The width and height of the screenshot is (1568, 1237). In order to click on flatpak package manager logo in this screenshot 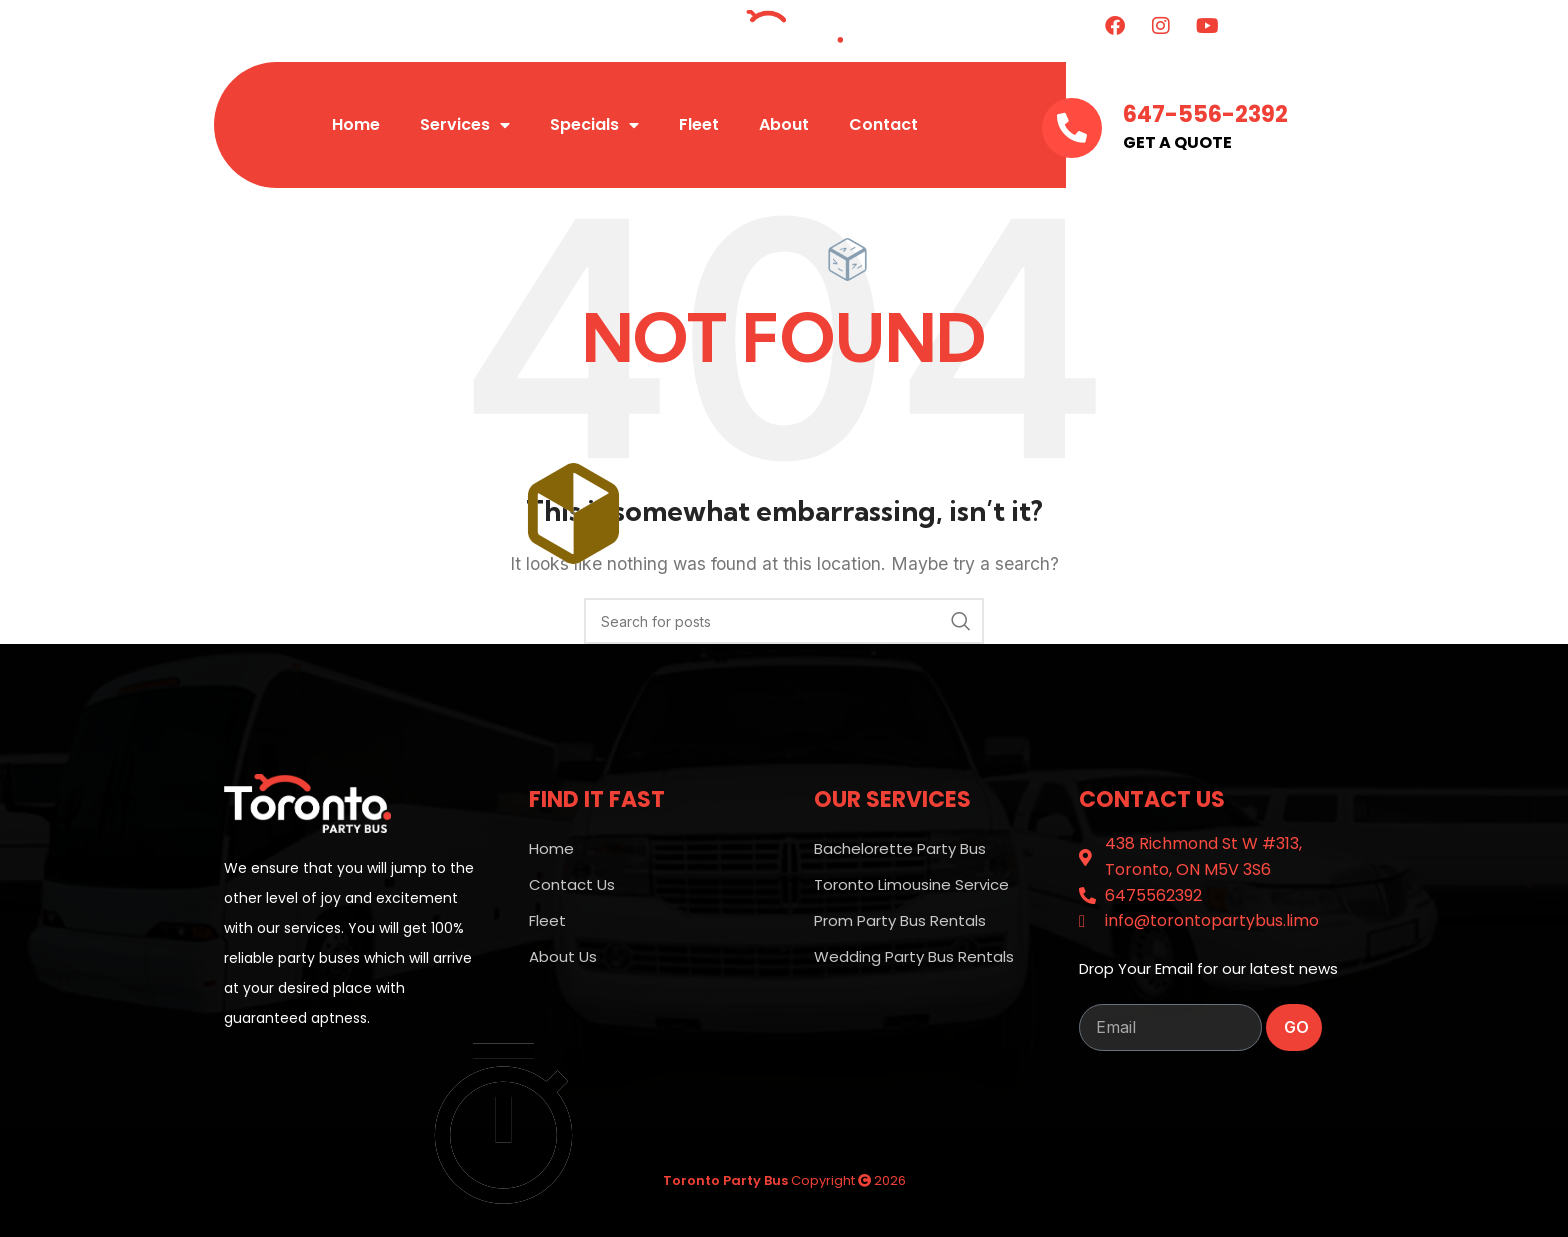, I will do `click(573, 513)`.